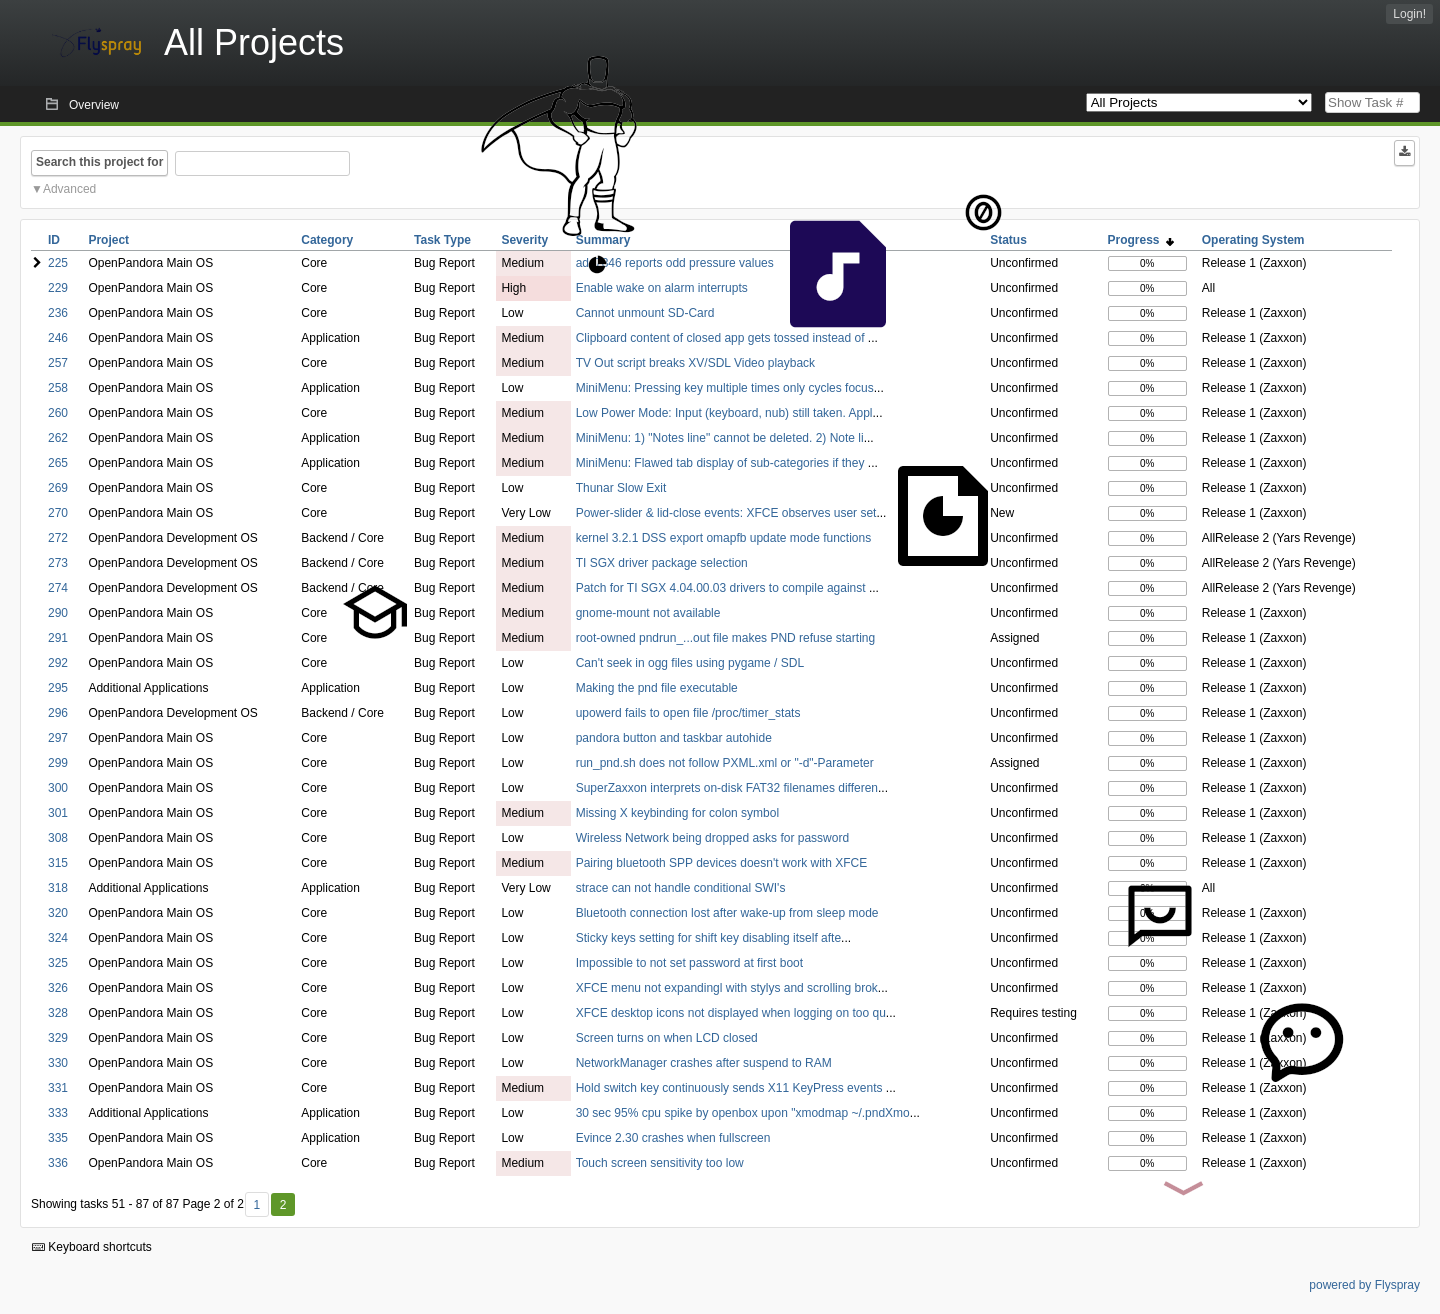 This screenshot has width=1440, height=1314. What do you see at coordinates (943, 516) in the screenshot?
I see `view document with chart data` at bounding box center [943, 516].